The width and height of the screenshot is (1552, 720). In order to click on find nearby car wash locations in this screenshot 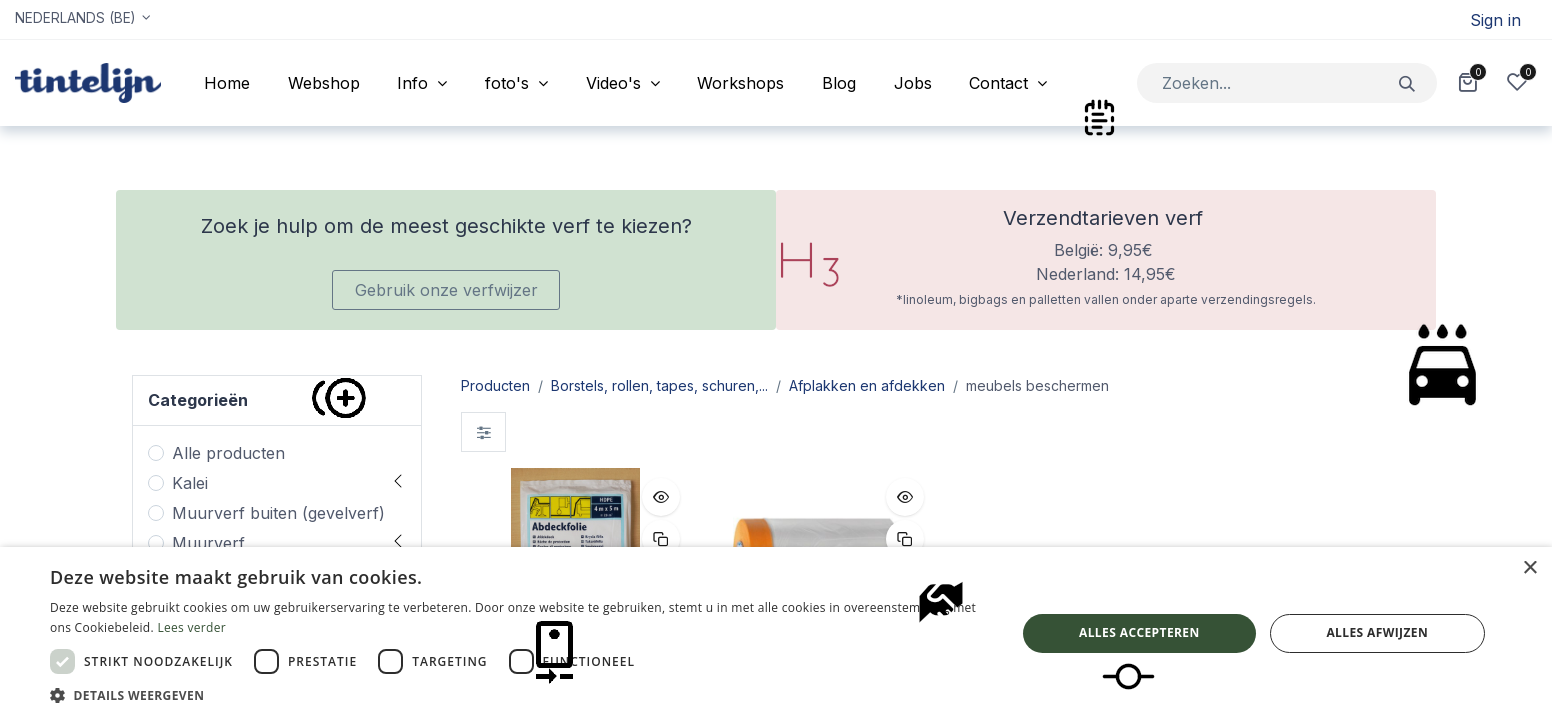, I will do `click(1442, 364)`.